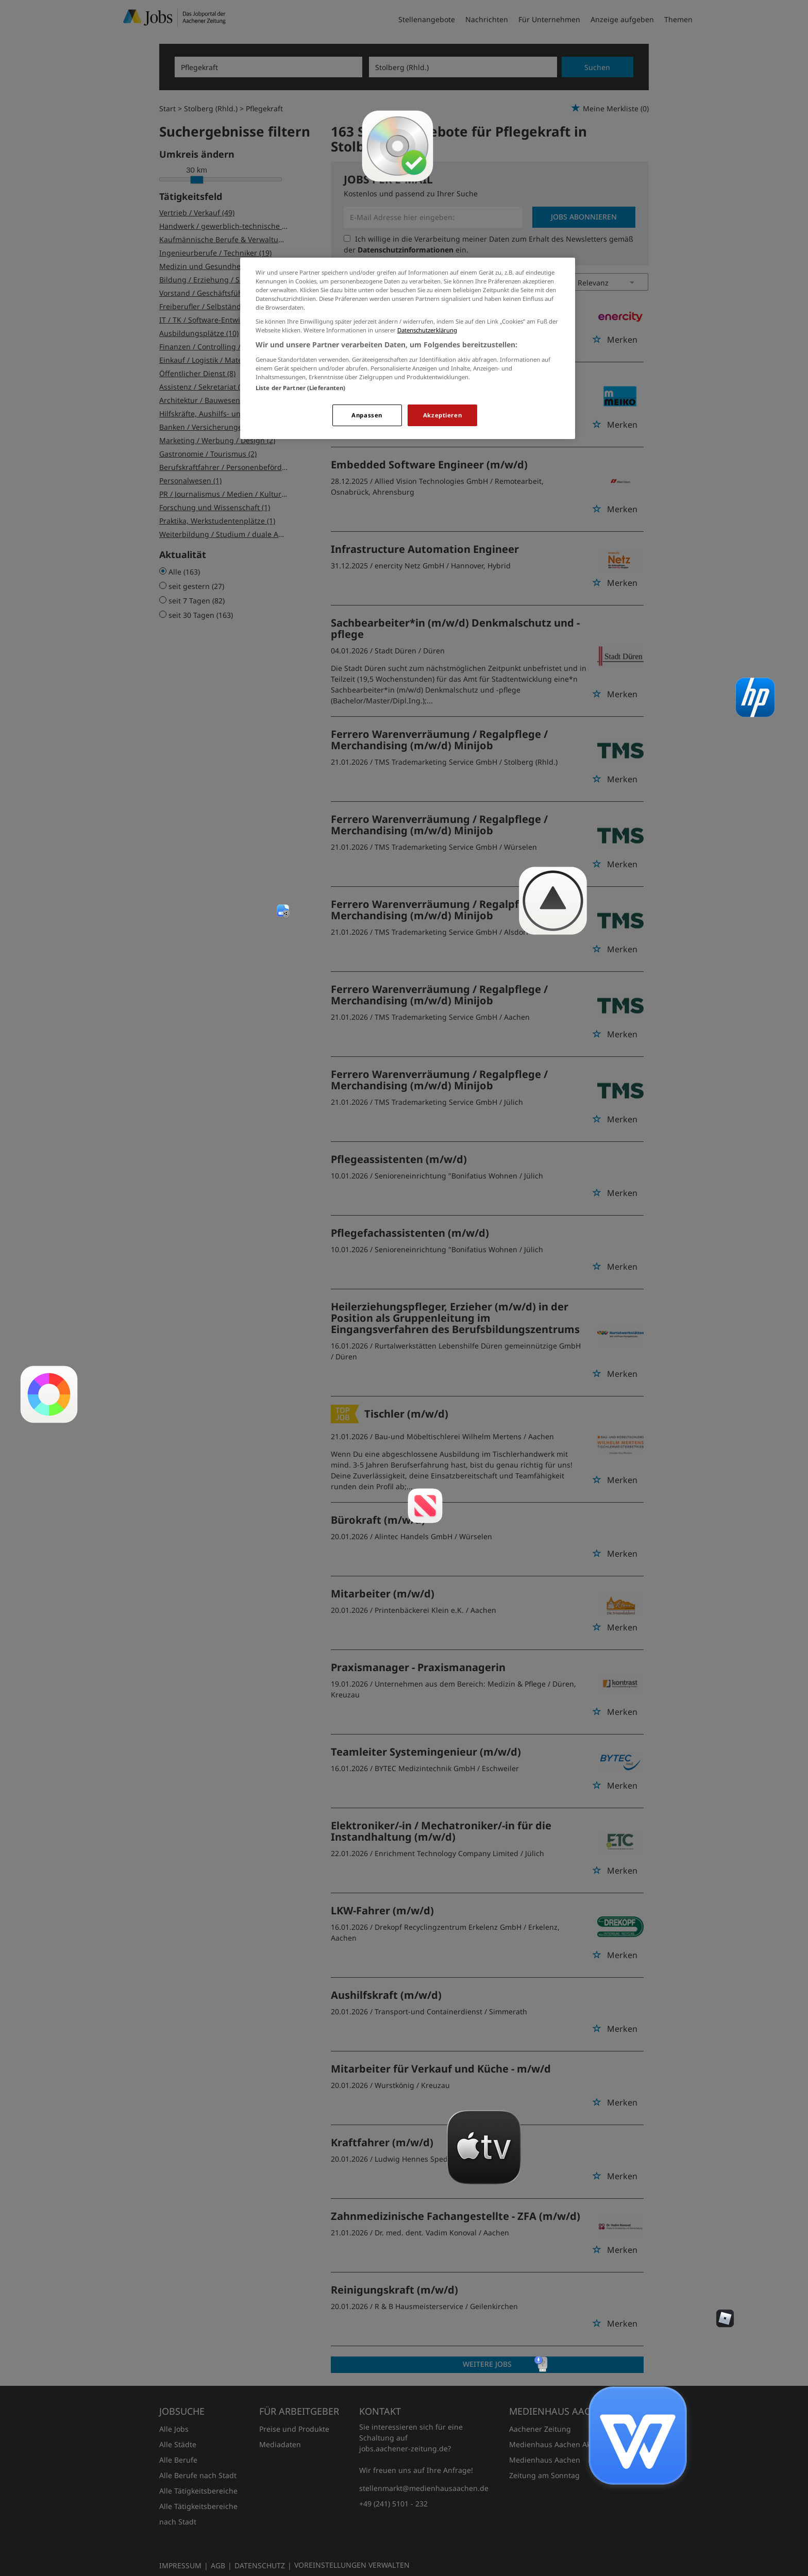 Image resolution: width=808 pixels, height=2576 pixels. Describe the element at coordinates (484, 2147) in the screenshot. I see `open the apple tv app` at that location.